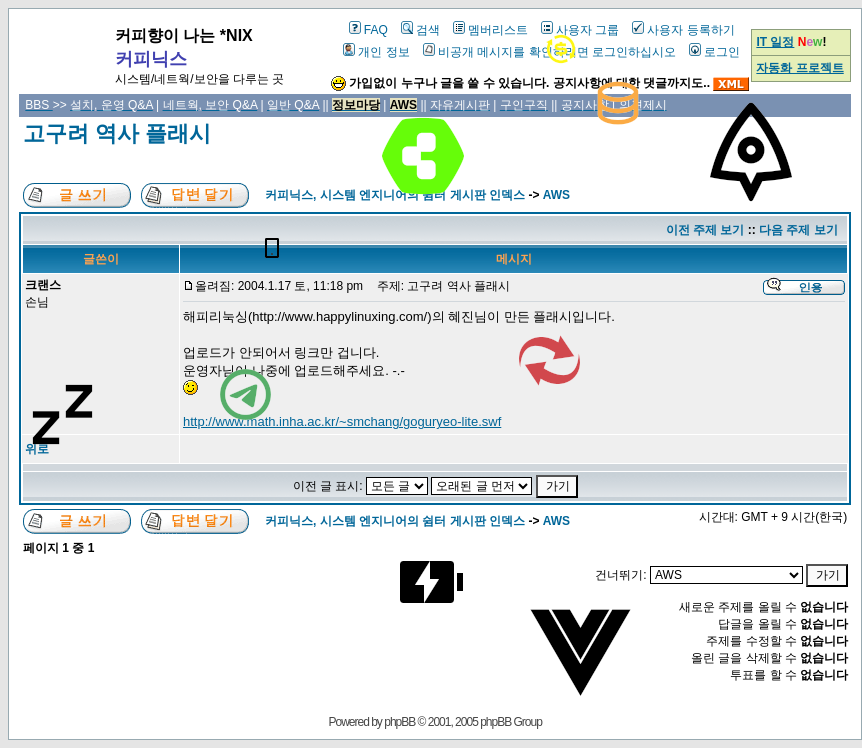  I want to click on currency exchange or conversion, so click(561, 49).